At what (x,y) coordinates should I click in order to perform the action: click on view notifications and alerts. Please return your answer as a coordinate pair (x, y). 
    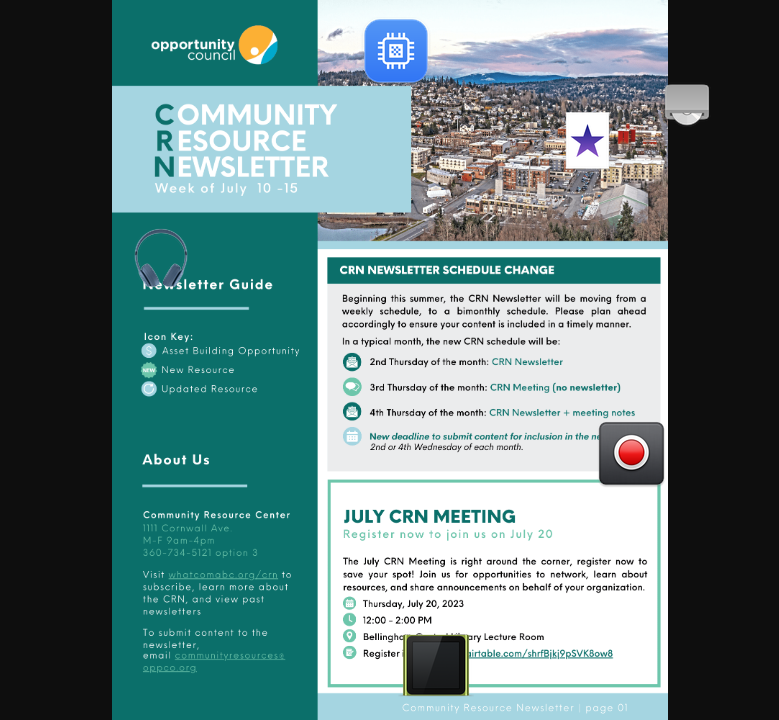
    Looking at the image, I should click on (631, 454).